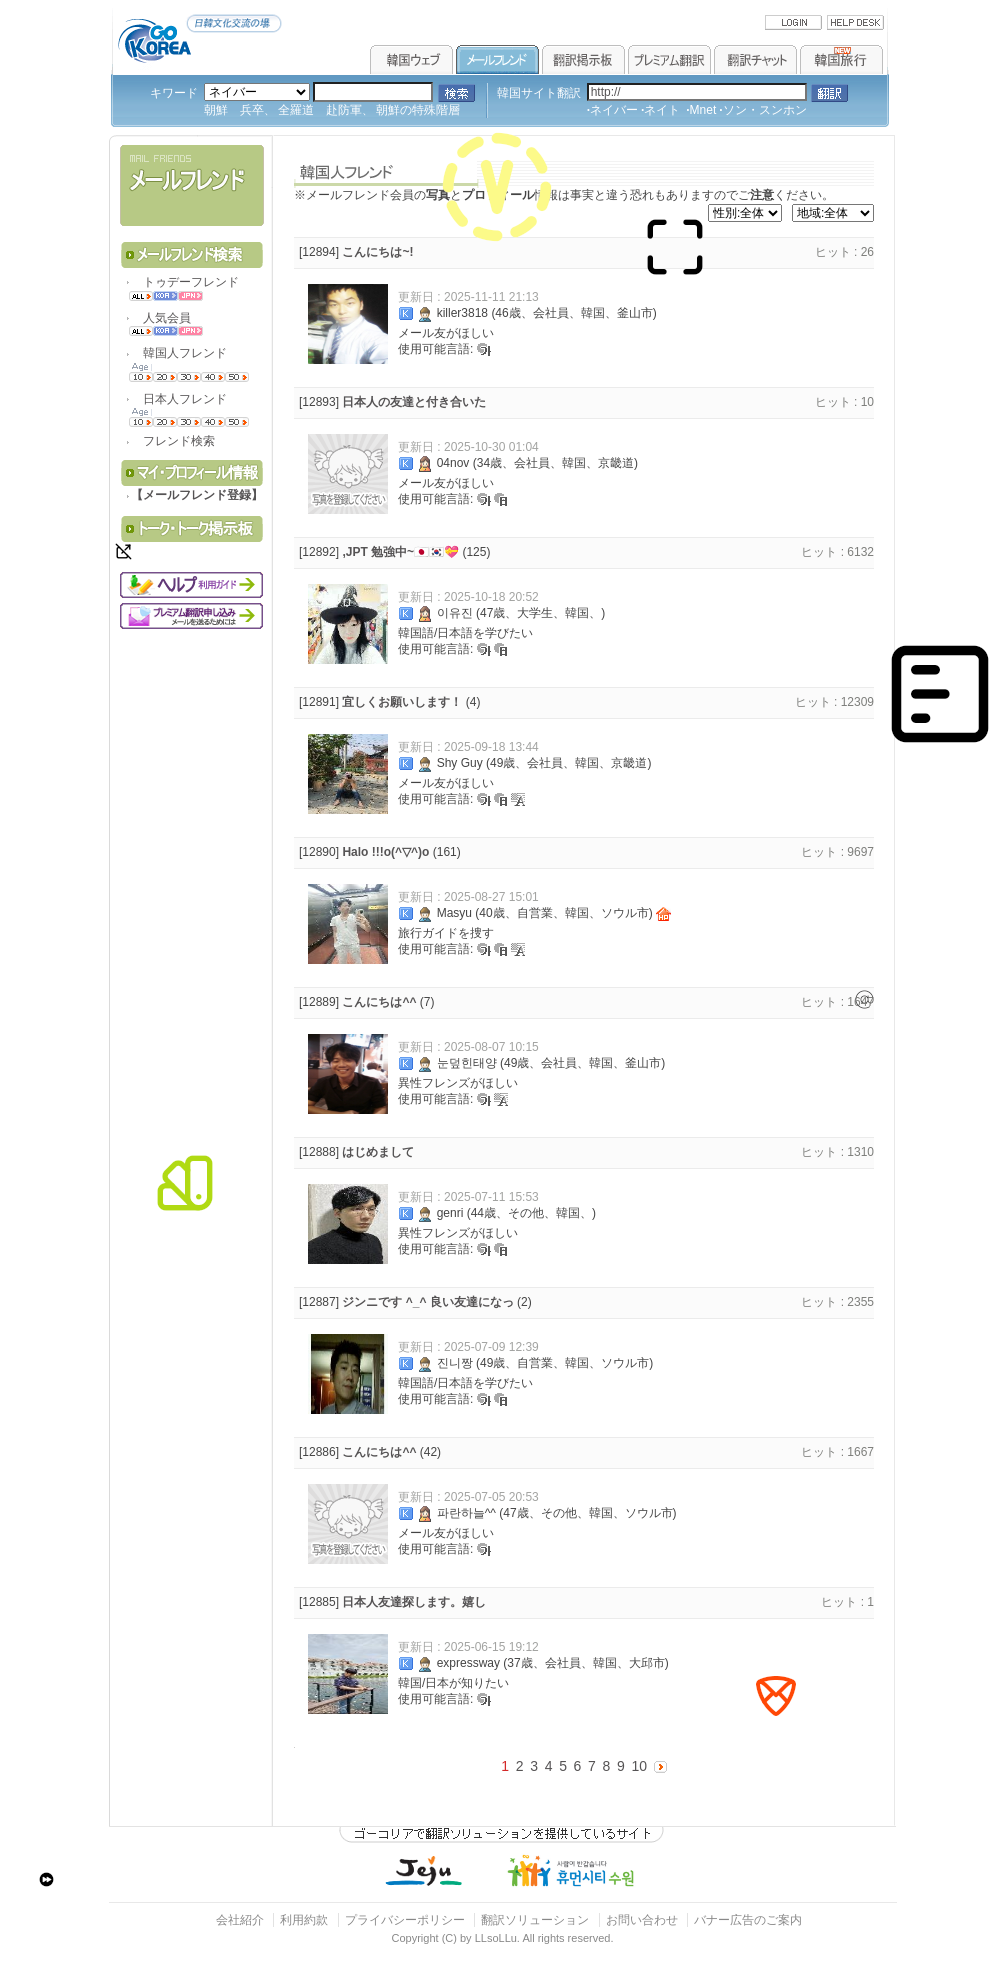 The image size is (1006, 1964). Describe the element at coordinates (776, 1696) in the screenshot. I see `open ctemplar secure email service` at that location.